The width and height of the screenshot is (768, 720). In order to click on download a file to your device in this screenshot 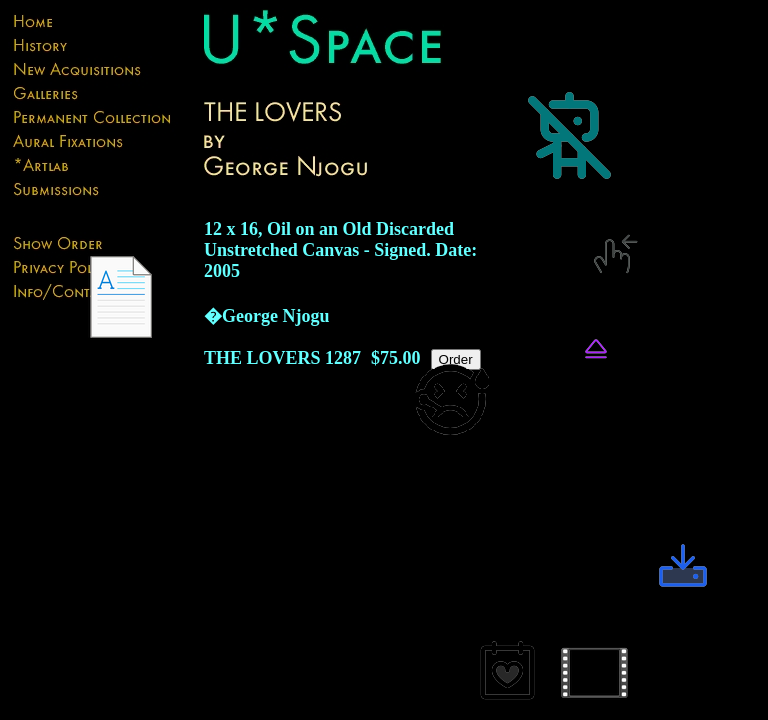, I will do `click(683, 568)`.